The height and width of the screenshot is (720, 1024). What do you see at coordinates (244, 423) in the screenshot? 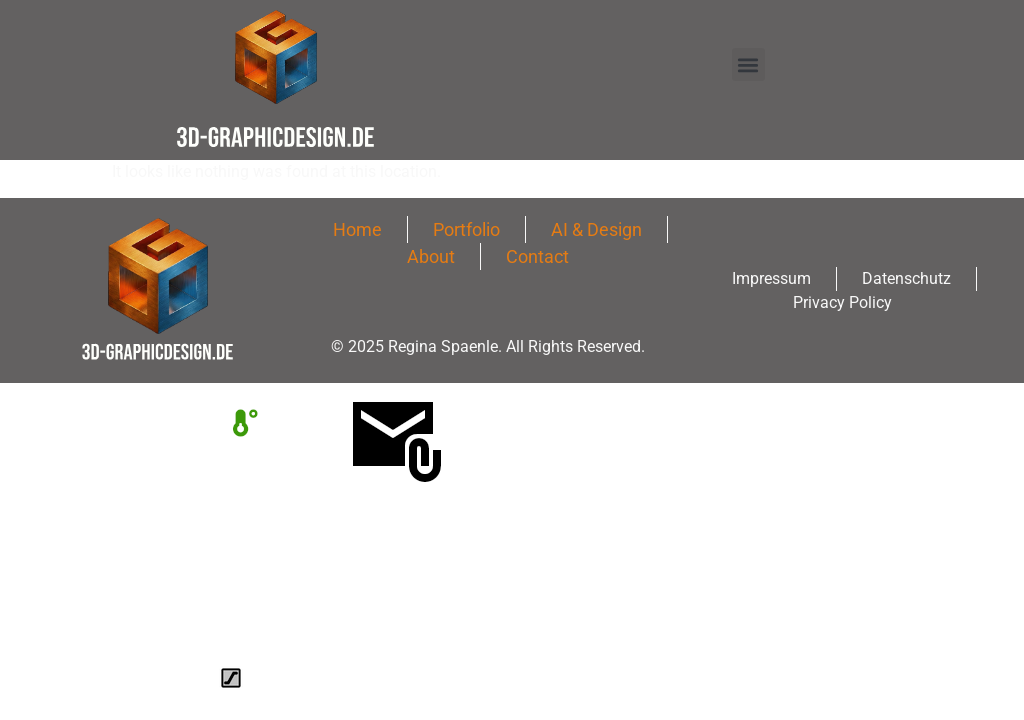
I see `indicates low temperature reading` at bounding box center [244, 423].